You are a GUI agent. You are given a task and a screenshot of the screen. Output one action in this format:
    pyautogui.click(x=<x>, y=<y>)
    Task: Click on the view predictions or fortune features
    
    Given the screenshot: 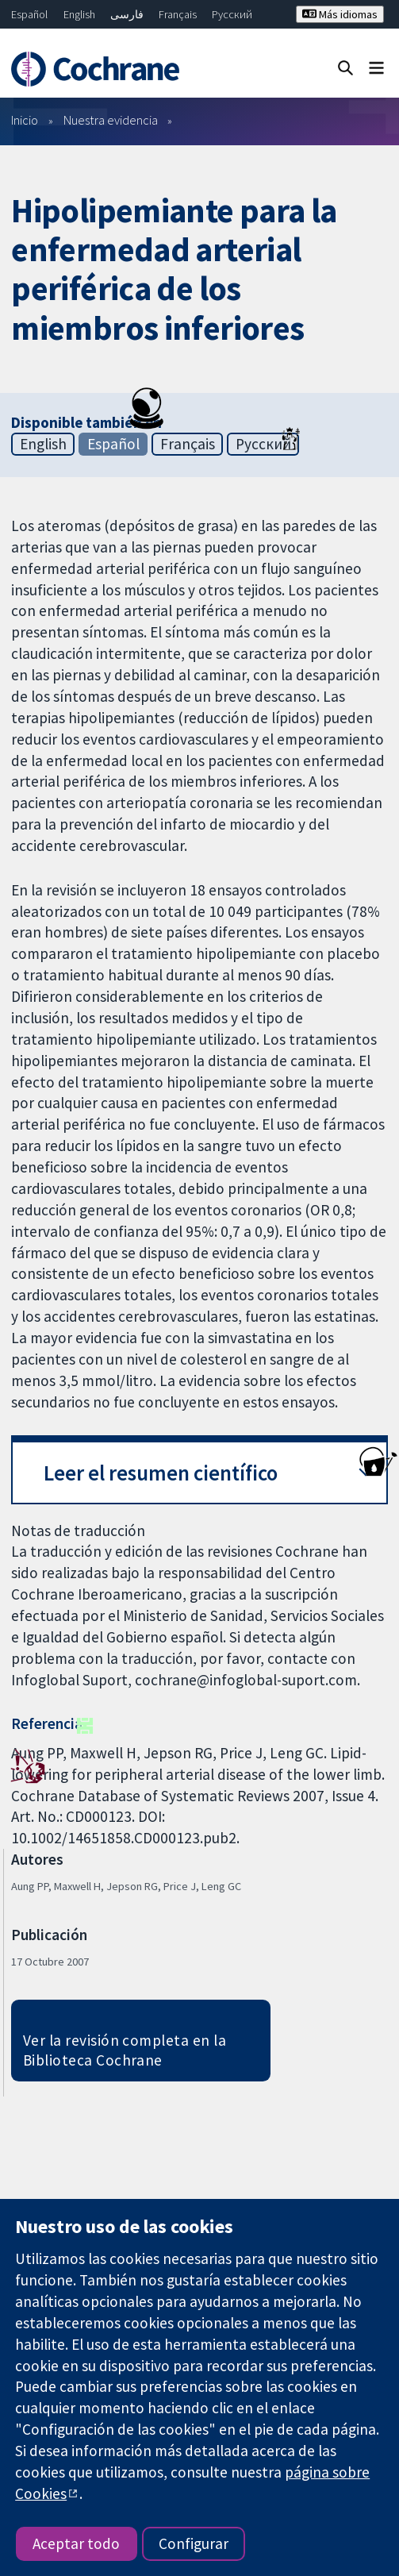 What is the action you would take?
    pyautogui.click(x=147, y=408)
    